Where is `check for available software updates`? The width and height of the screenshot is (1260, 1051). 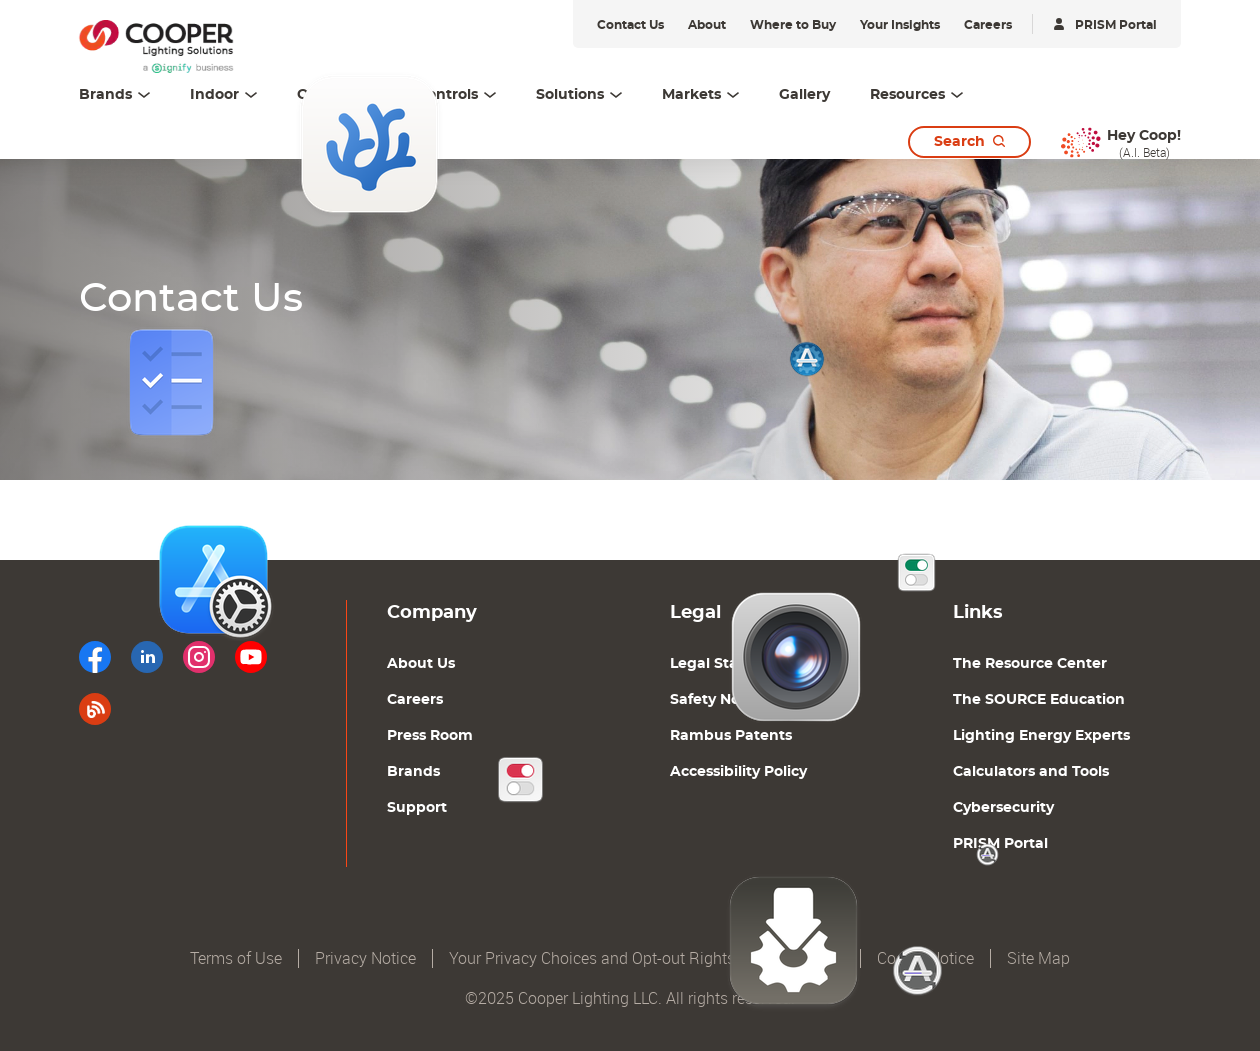
check for available software updates is located at coordinates (987, 854).